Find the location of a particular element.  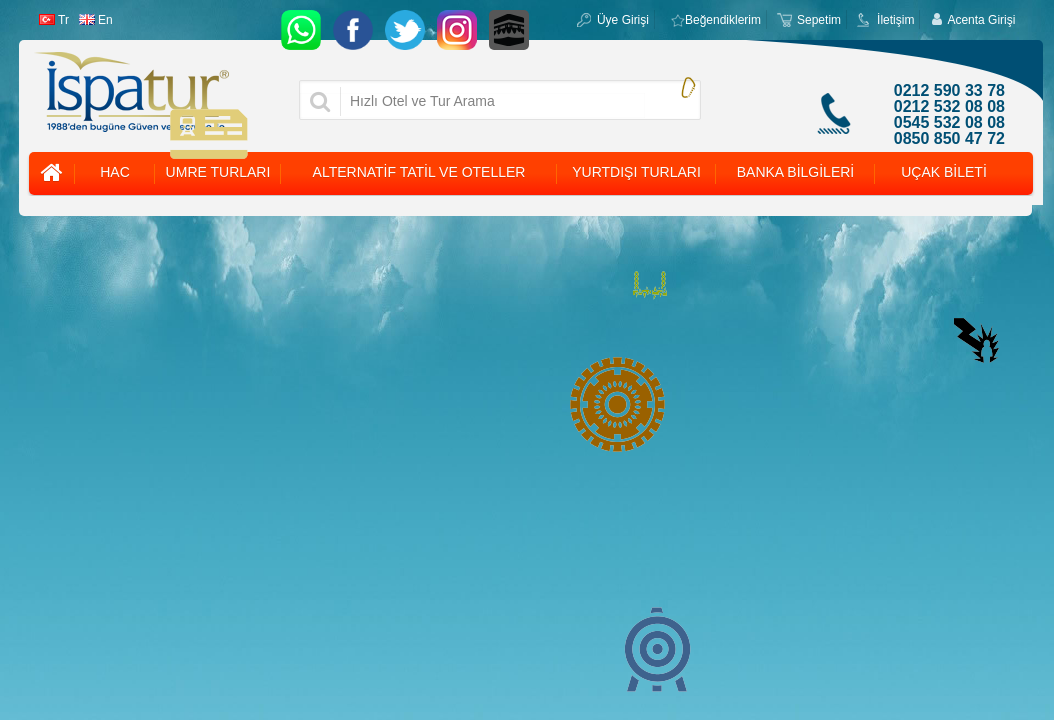

indicates a character has been struck by lightning is located at coordinates (976, 340).